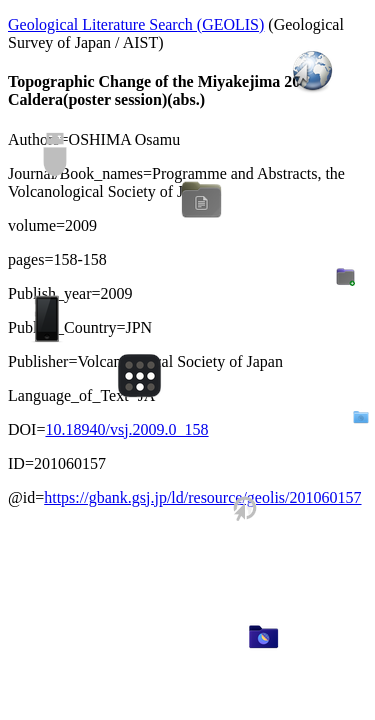  Describe the element at coordinates (263, 637) in the screenshot. I see `open wondershare pixcut project folder` at that location.